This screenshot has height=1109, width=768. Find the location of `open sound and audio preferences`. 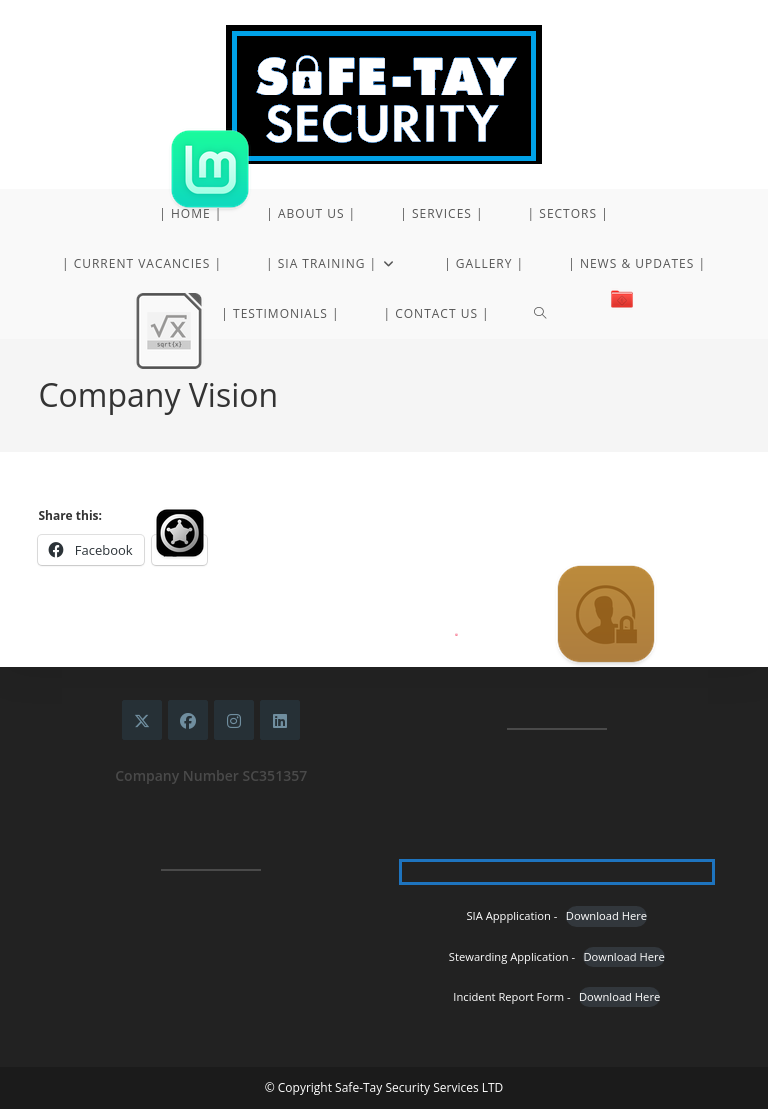

open sound and audio preferences is located at coordinates (441, 614).